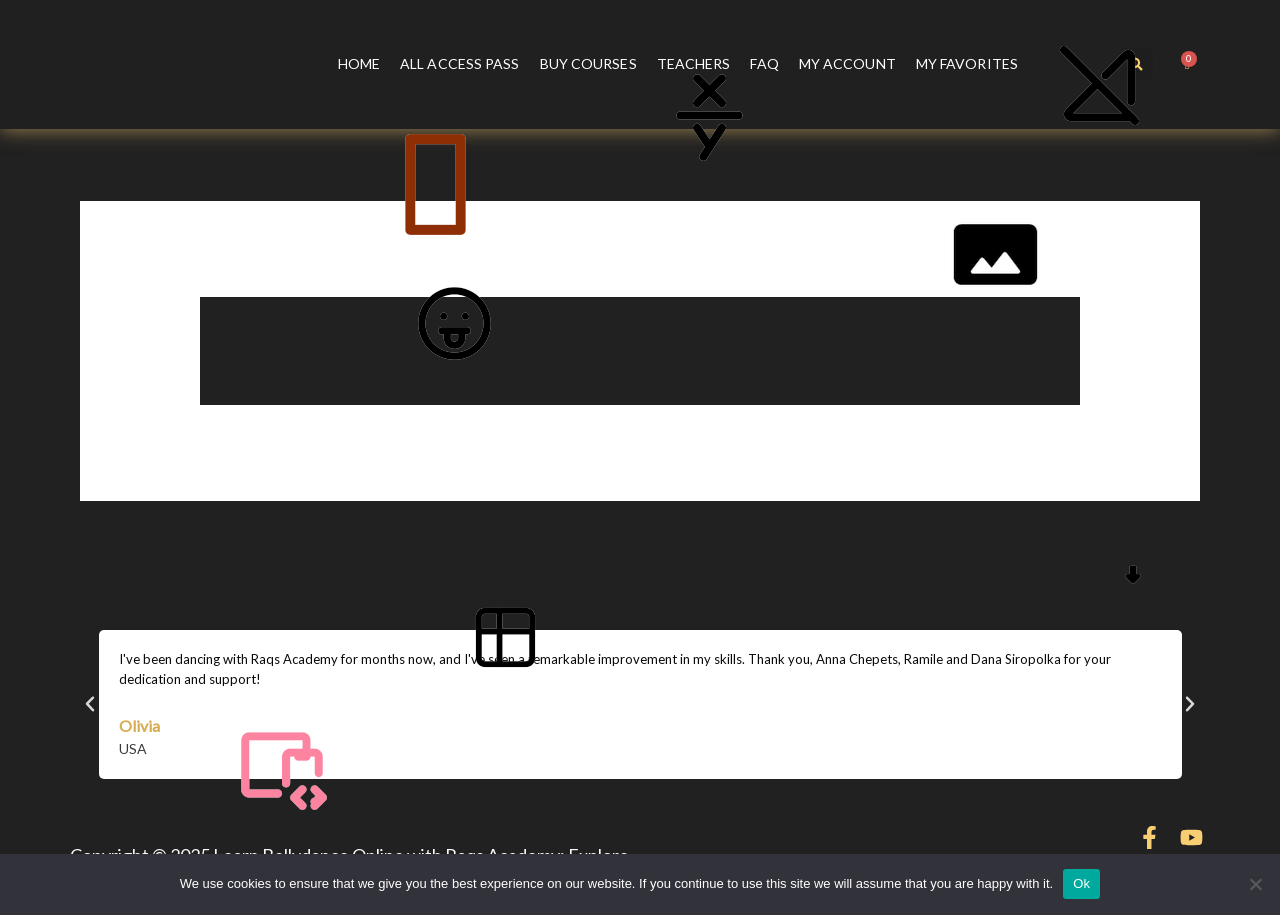 This screenshot has width=1280, height=915. Describe the element at coordinates (1099, 85) in the screenshot. I see `no cellular signal available` at that location.